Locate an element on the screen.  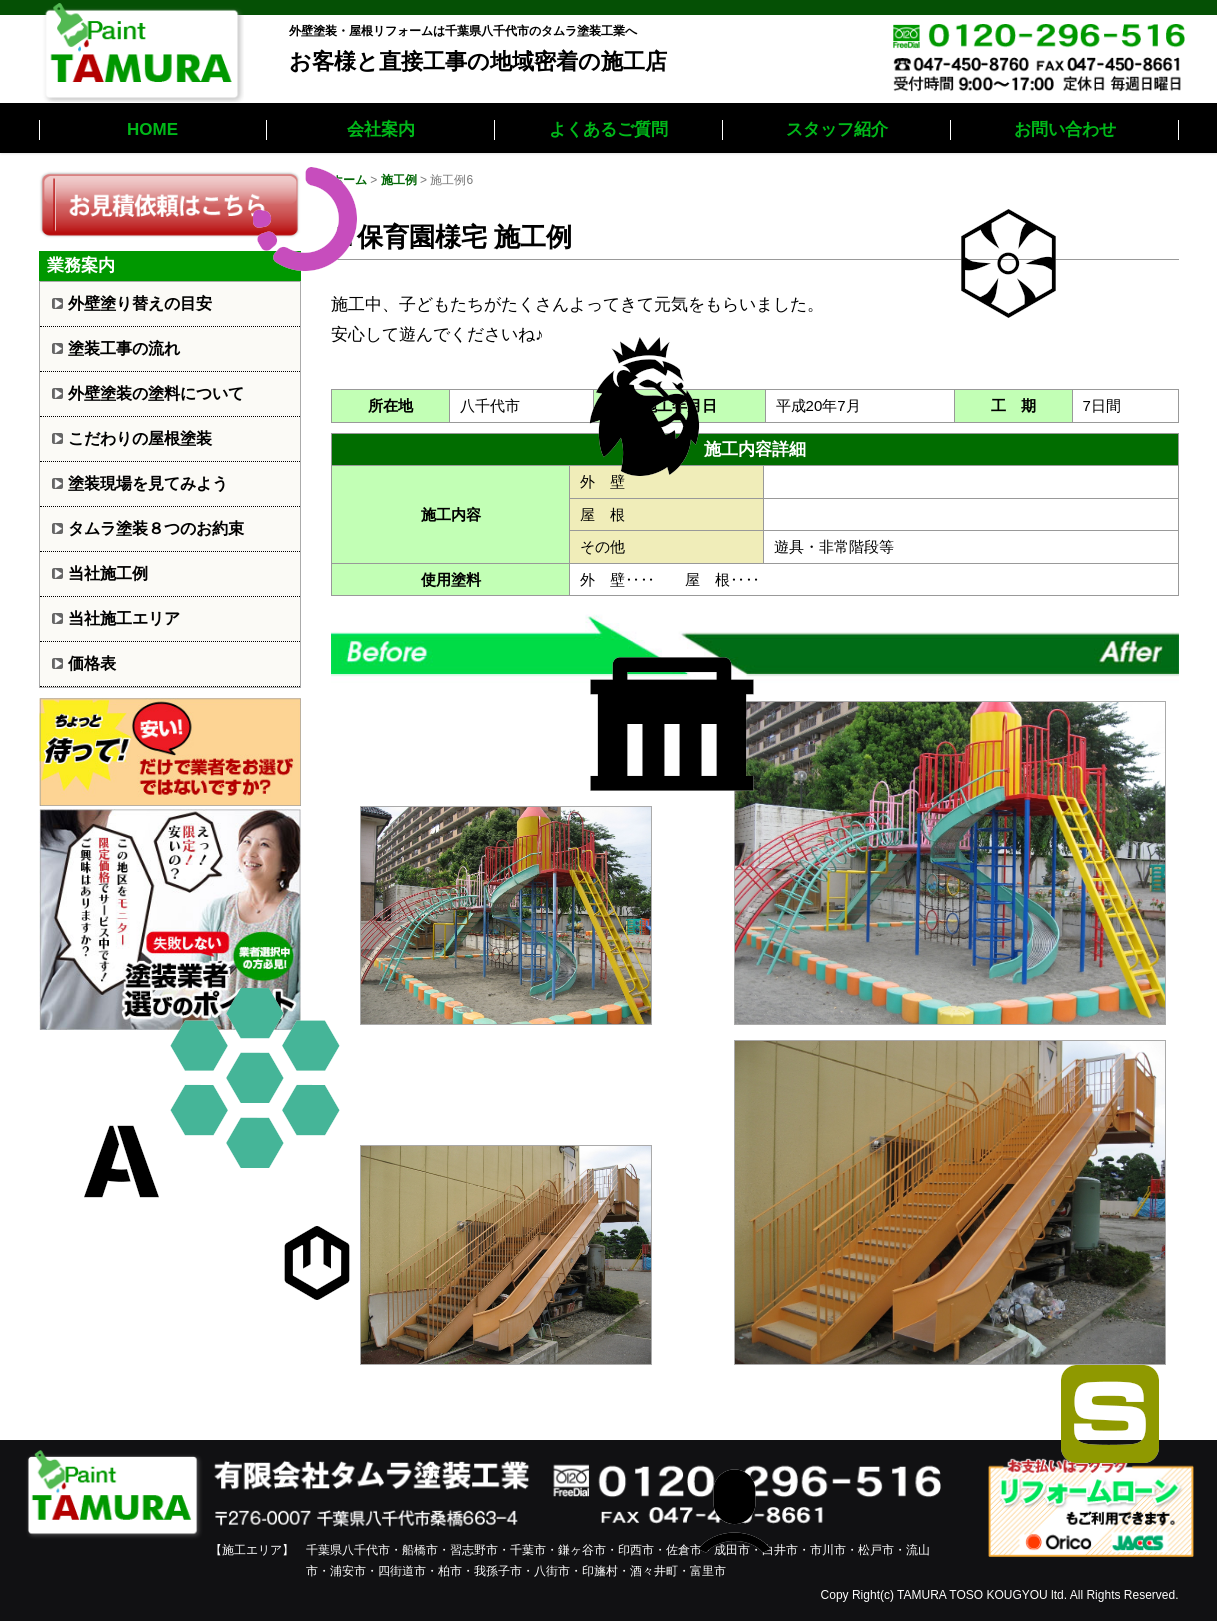
wasmcloud platform logo is located at coordinates (317, 1263).